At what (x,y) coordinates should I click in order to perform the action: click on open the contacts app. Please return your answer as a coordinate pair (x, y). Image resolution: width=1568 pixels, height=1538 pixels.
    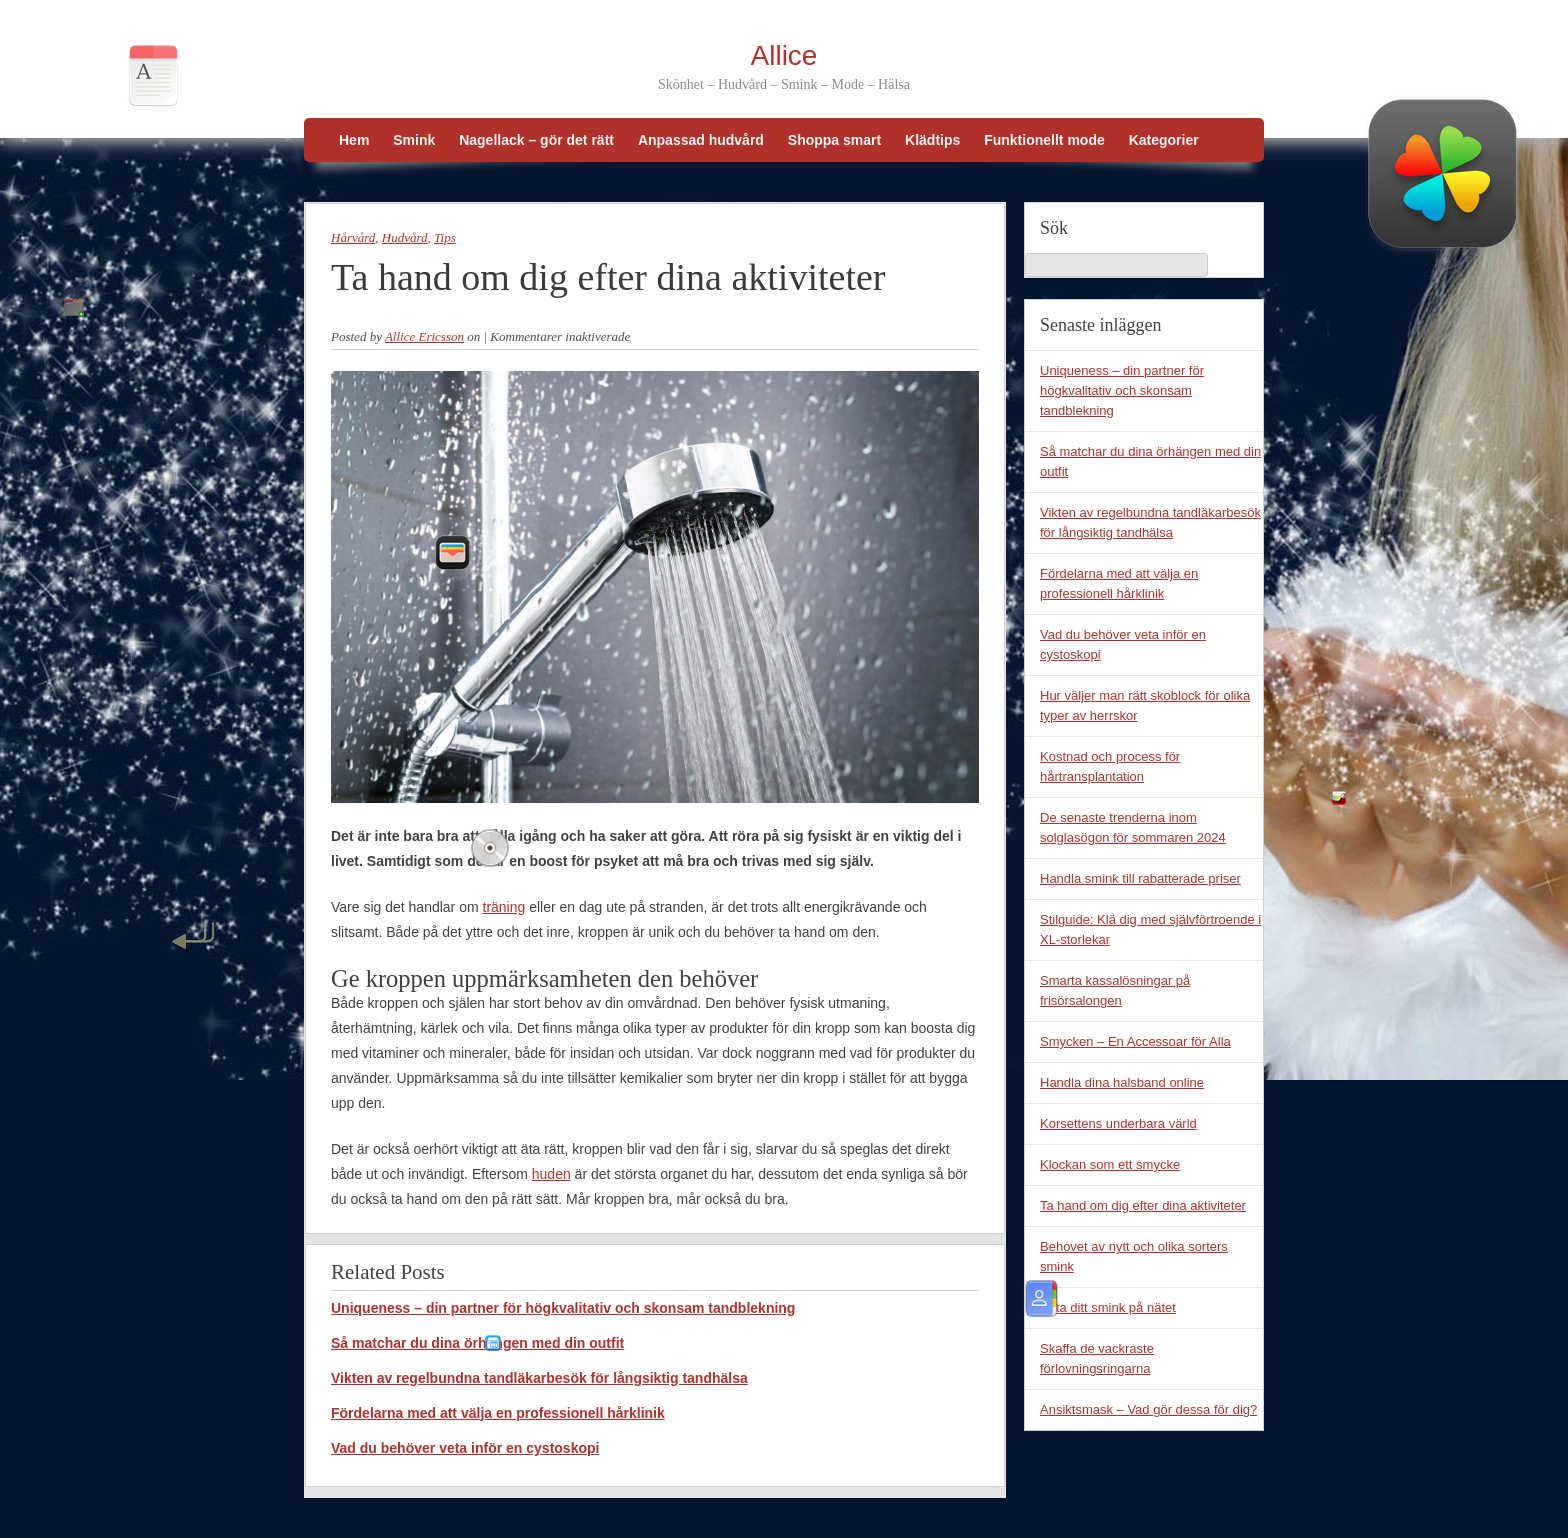
    Looking at the image, I should click on (1041, 1298).